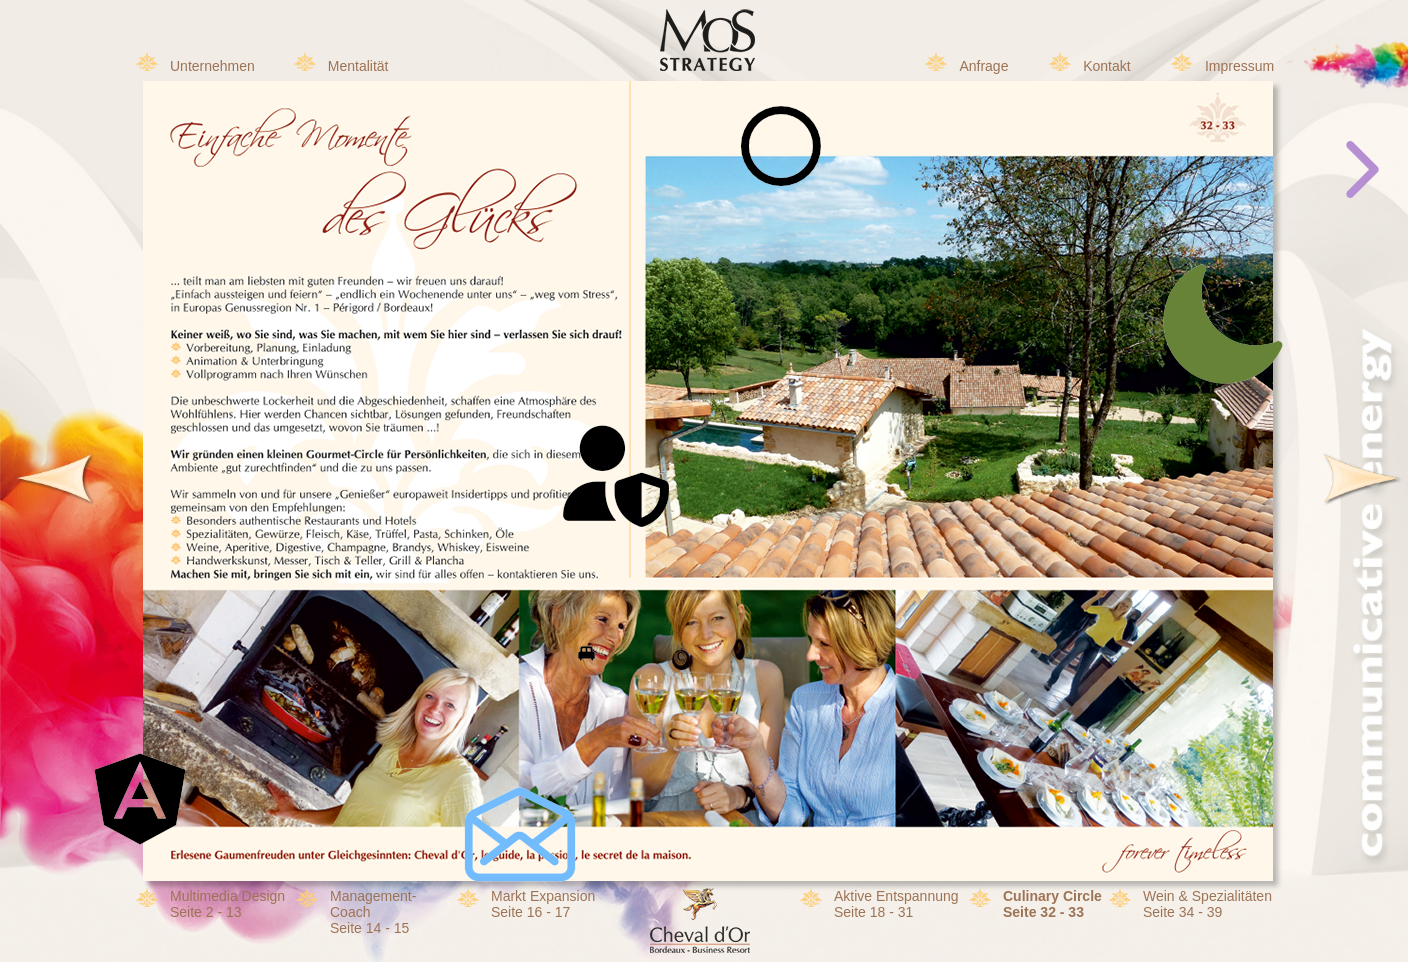 This screenshot has height=962, width=1408. Describe the element at coordinates (520, 834) in the screenshot. I see `view an opened or read email` at that location.